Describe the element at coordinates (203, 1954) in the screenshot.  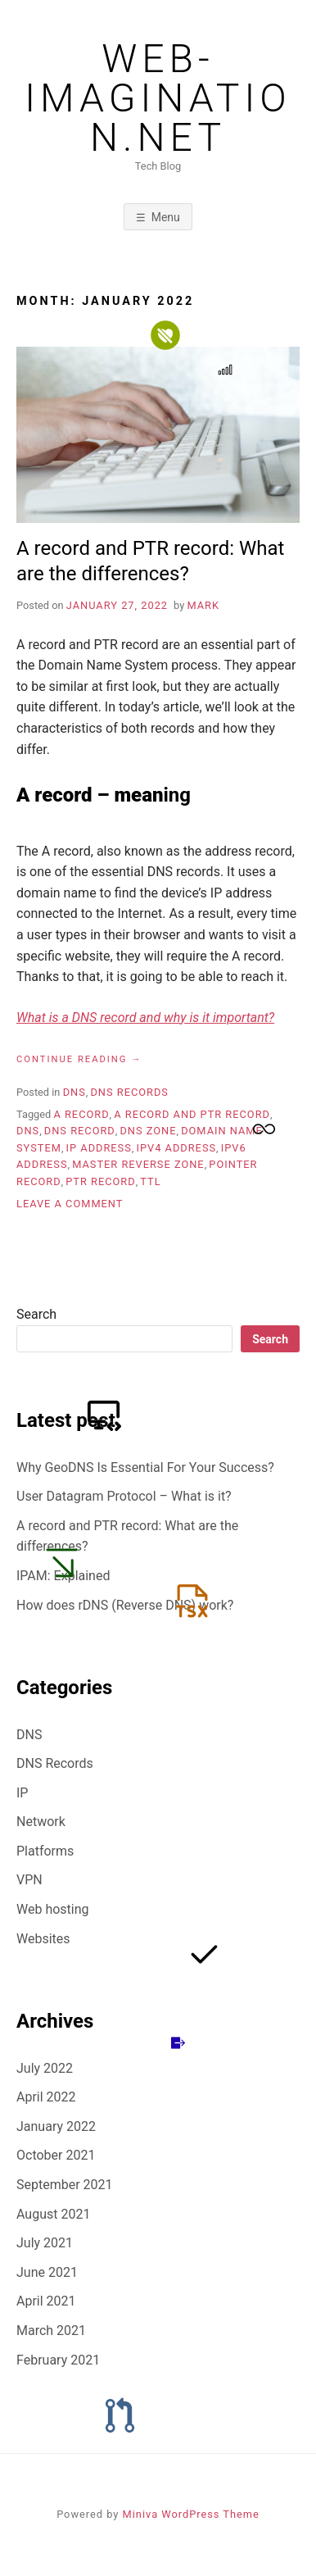
I see `confirm or submit an action` at that location.